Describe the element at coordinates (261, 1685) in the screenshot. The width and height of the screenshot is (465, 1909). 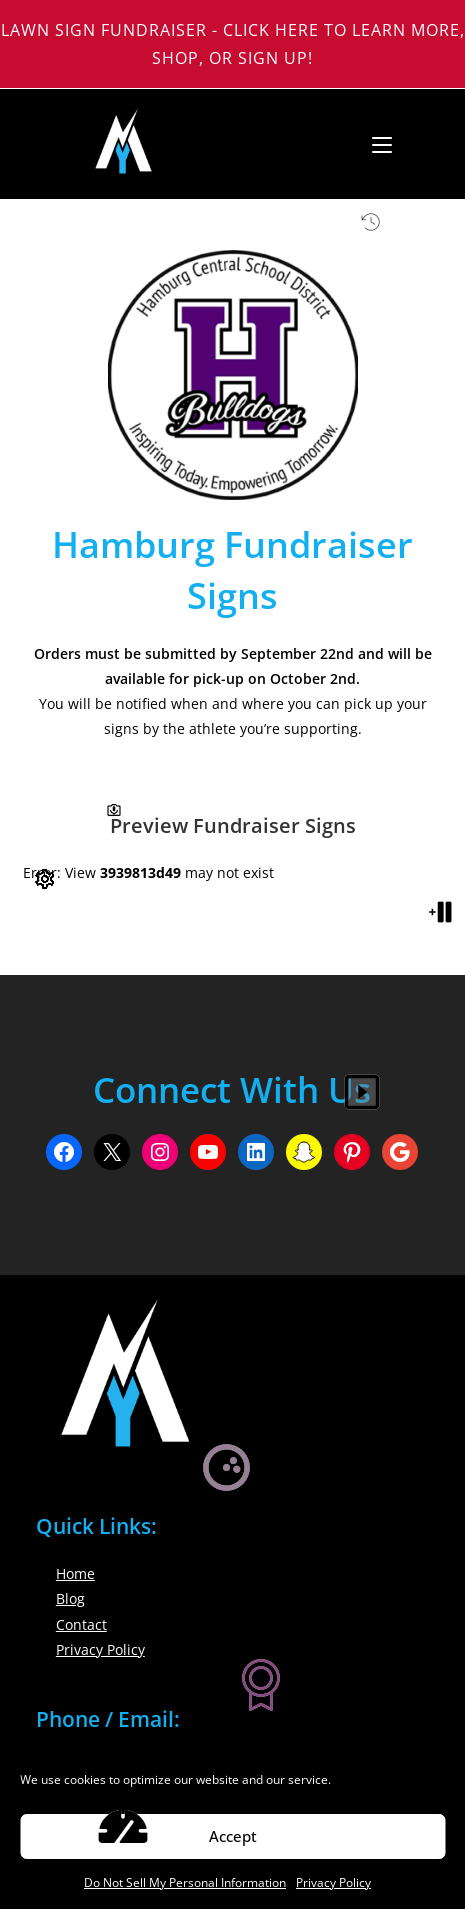
I see `view achievements or awards` at that location.